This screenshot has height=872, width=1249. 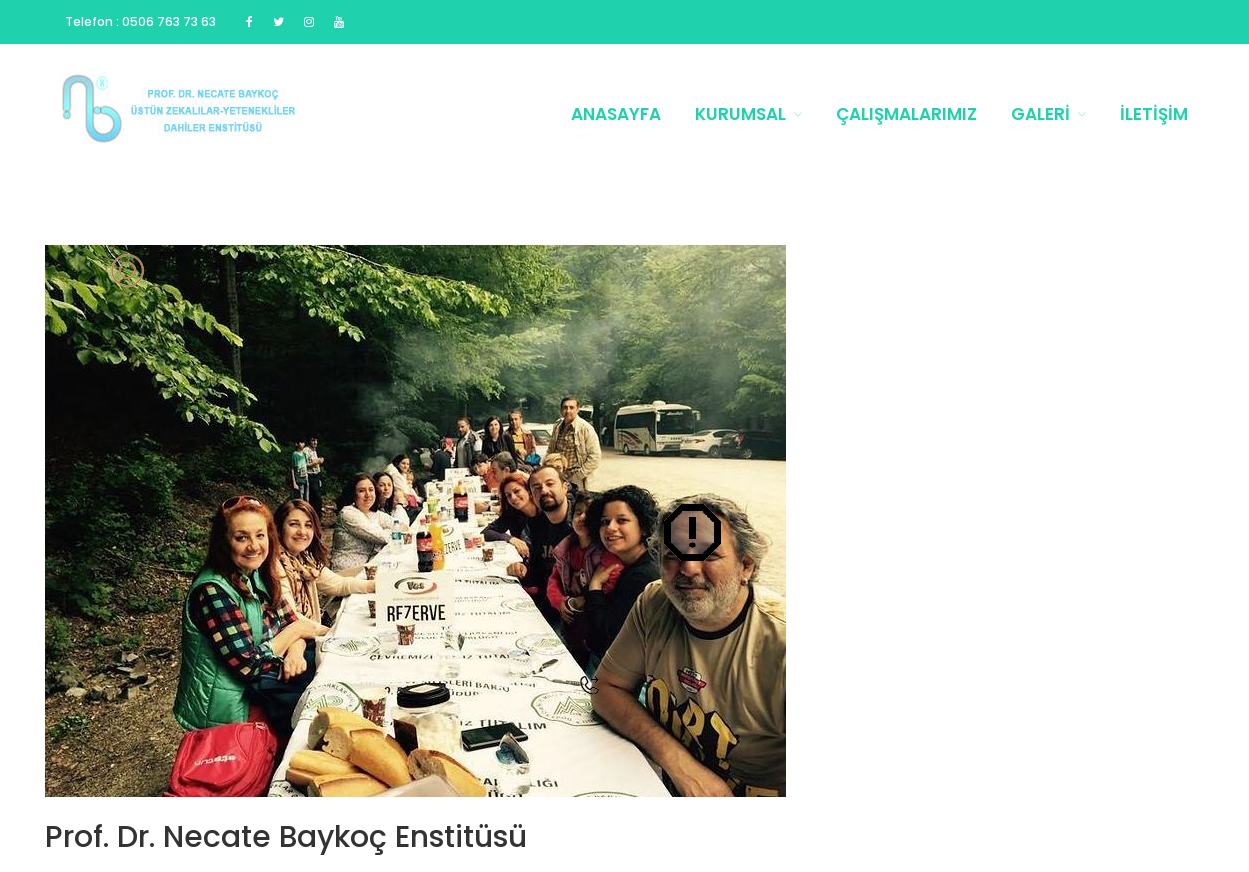 What do you see at coordinates (692, 532) in the screenshot?
I see `report inappropriate content or behavior` at bounding box center [692, 532].